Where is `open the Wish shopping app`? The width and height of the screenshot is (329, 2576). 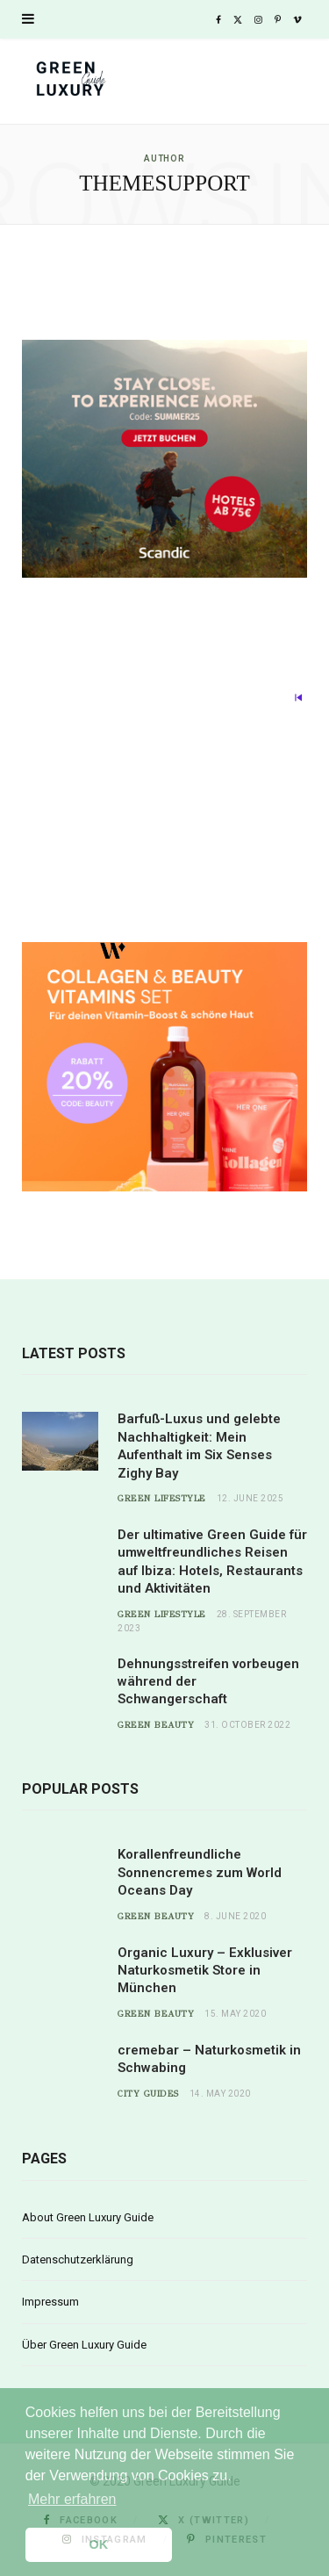
open the Wish shopping app is located at coordinates (112, 950).